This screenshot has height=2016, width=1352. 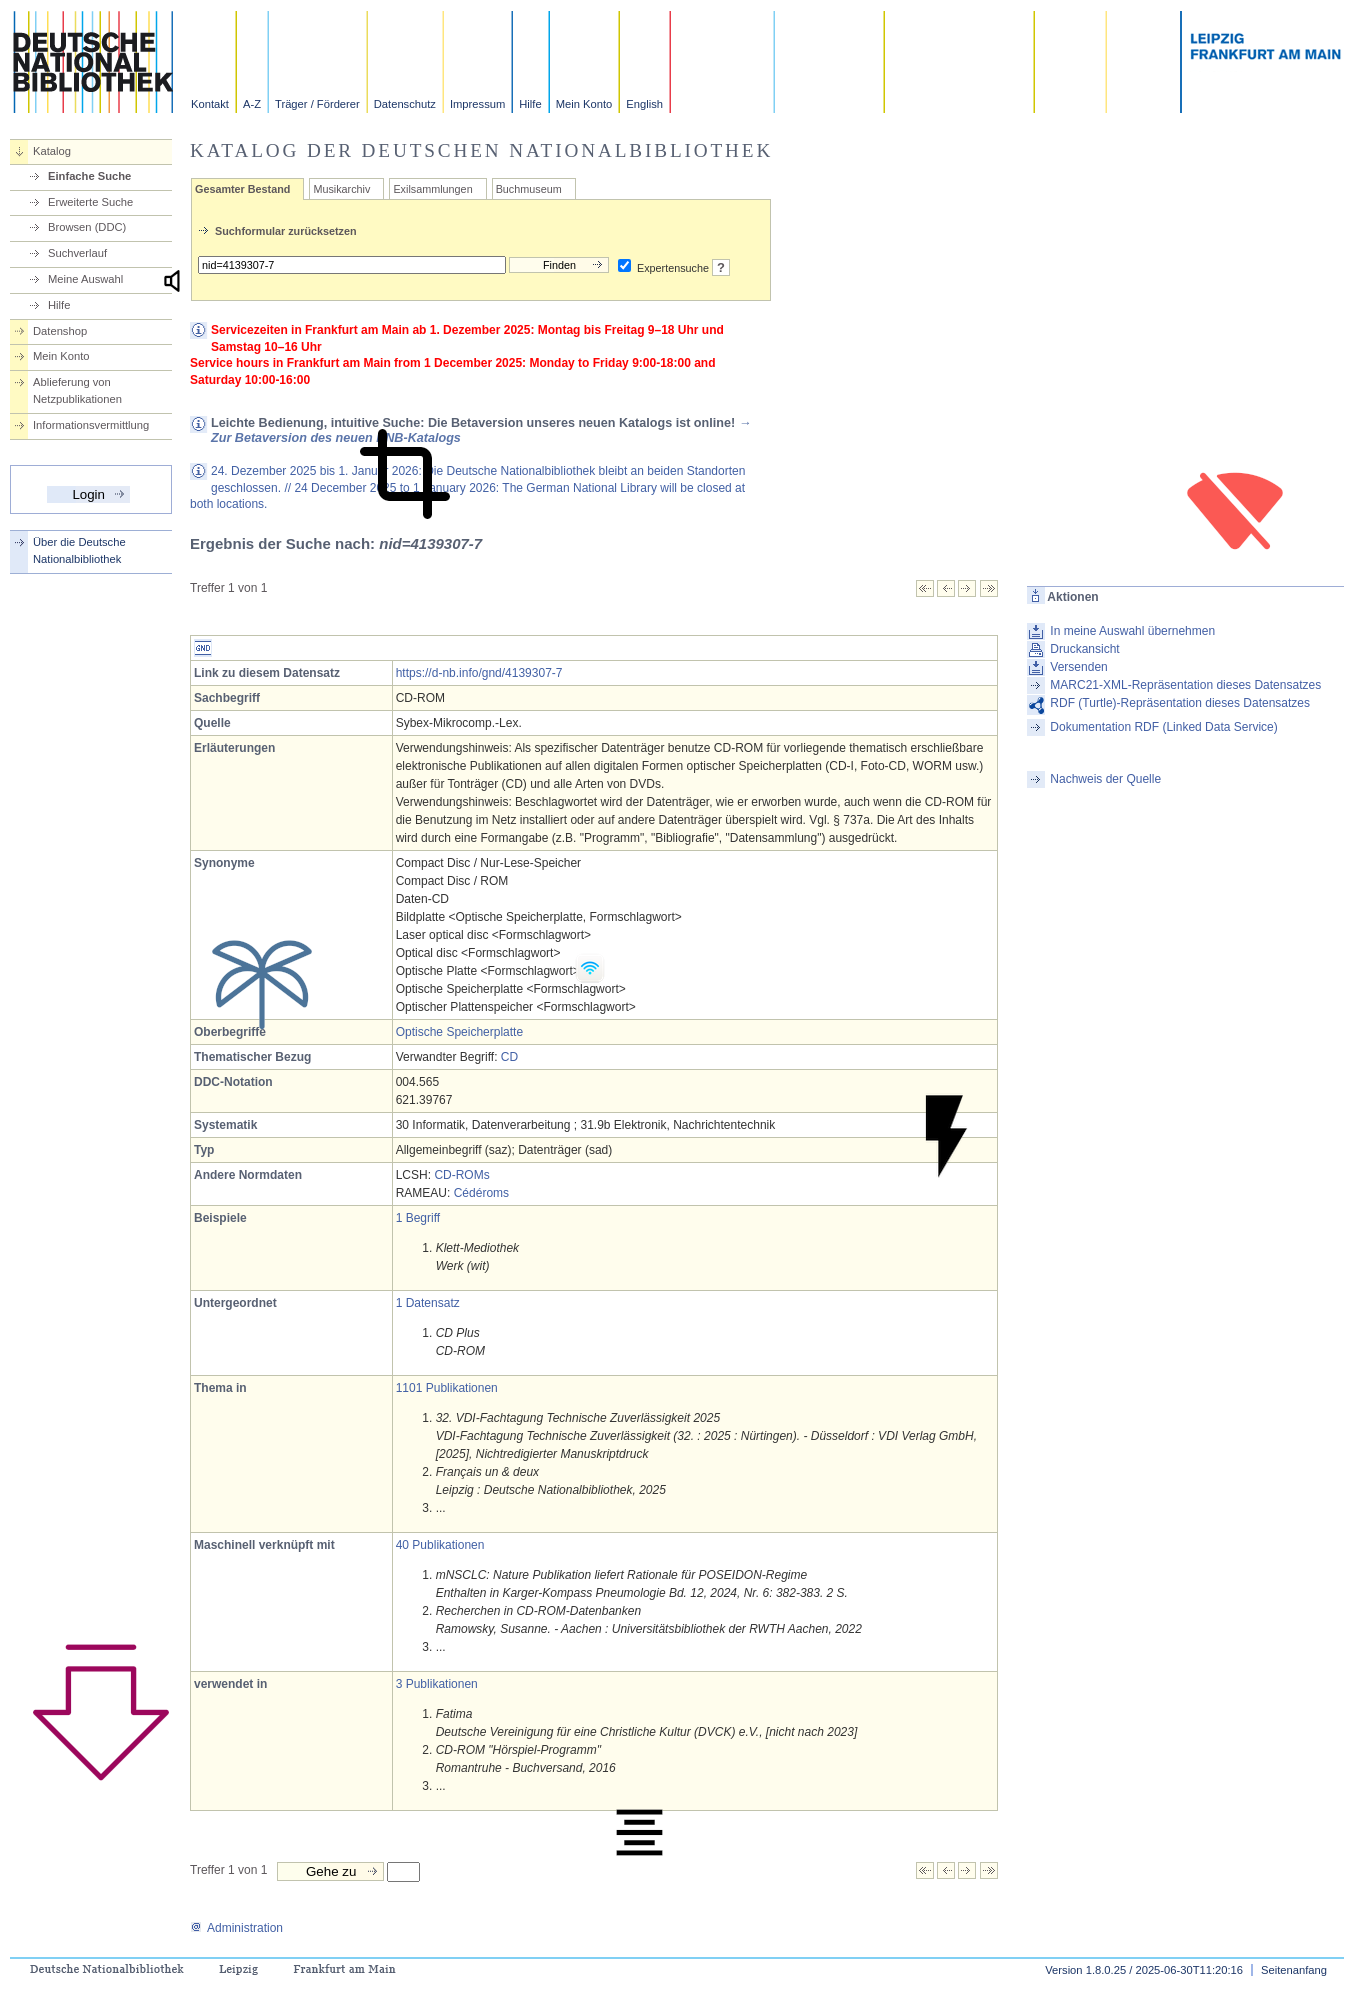 I want to click on center align text, so click(x=639, y=1832).